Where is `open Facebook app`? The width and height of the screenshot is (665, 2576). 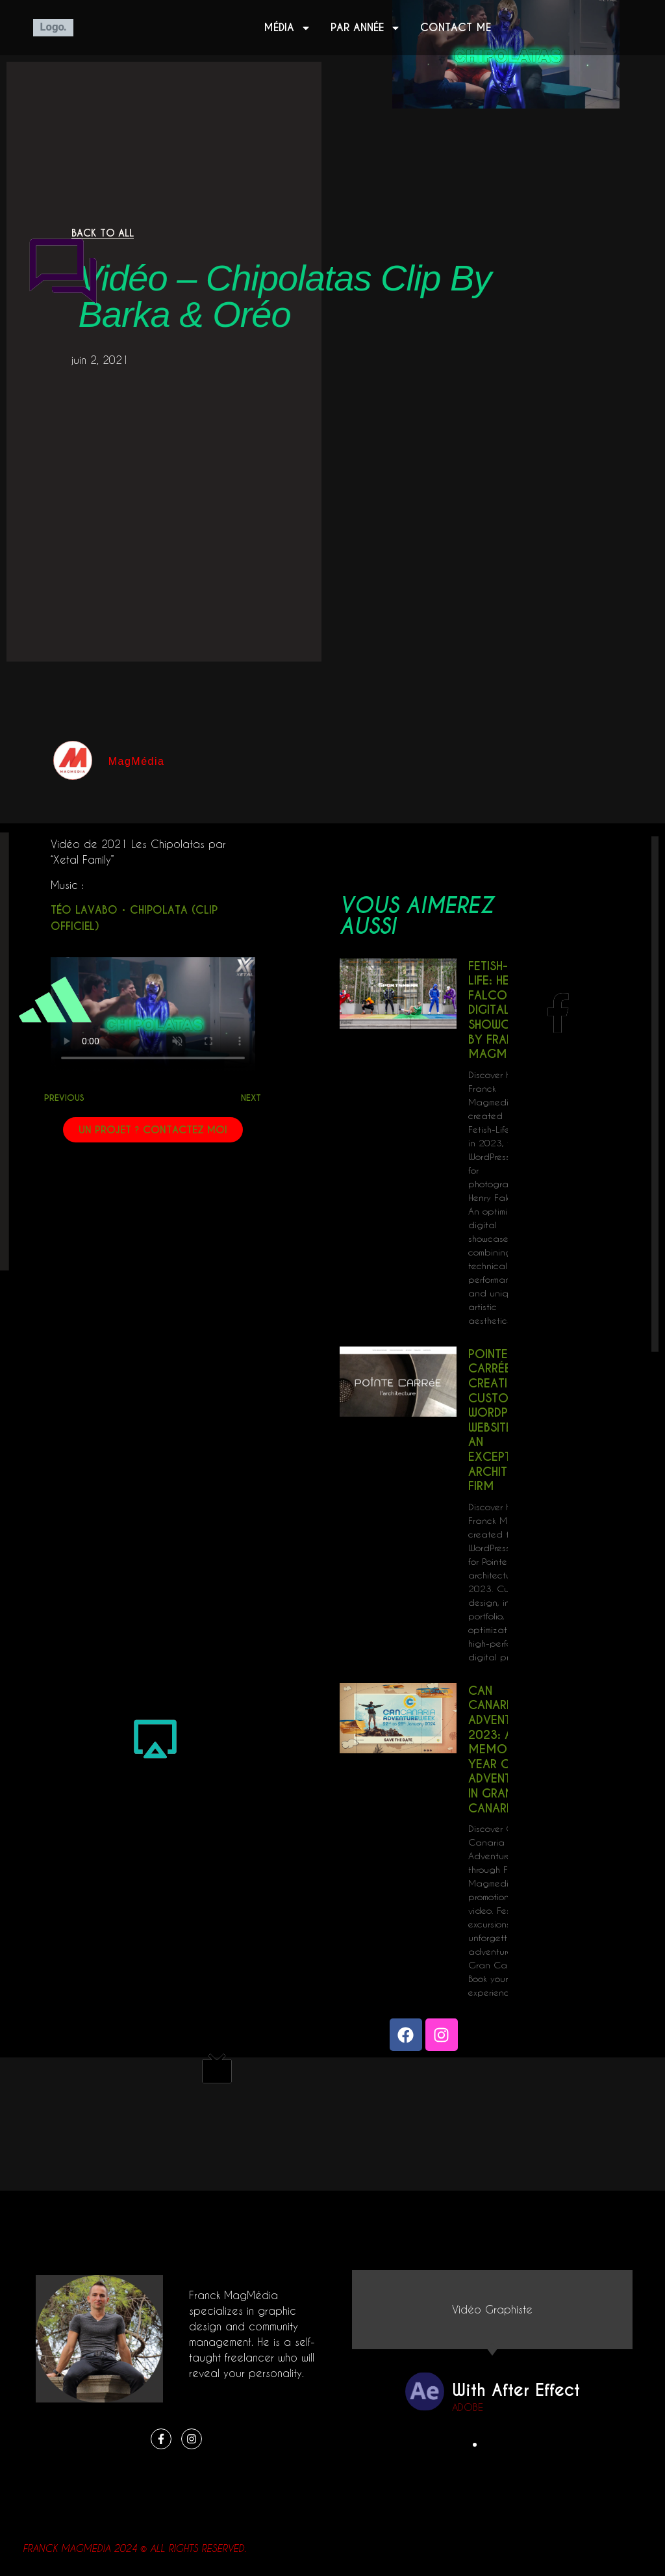
open Facebook app is located at coordinates (557, 1012).